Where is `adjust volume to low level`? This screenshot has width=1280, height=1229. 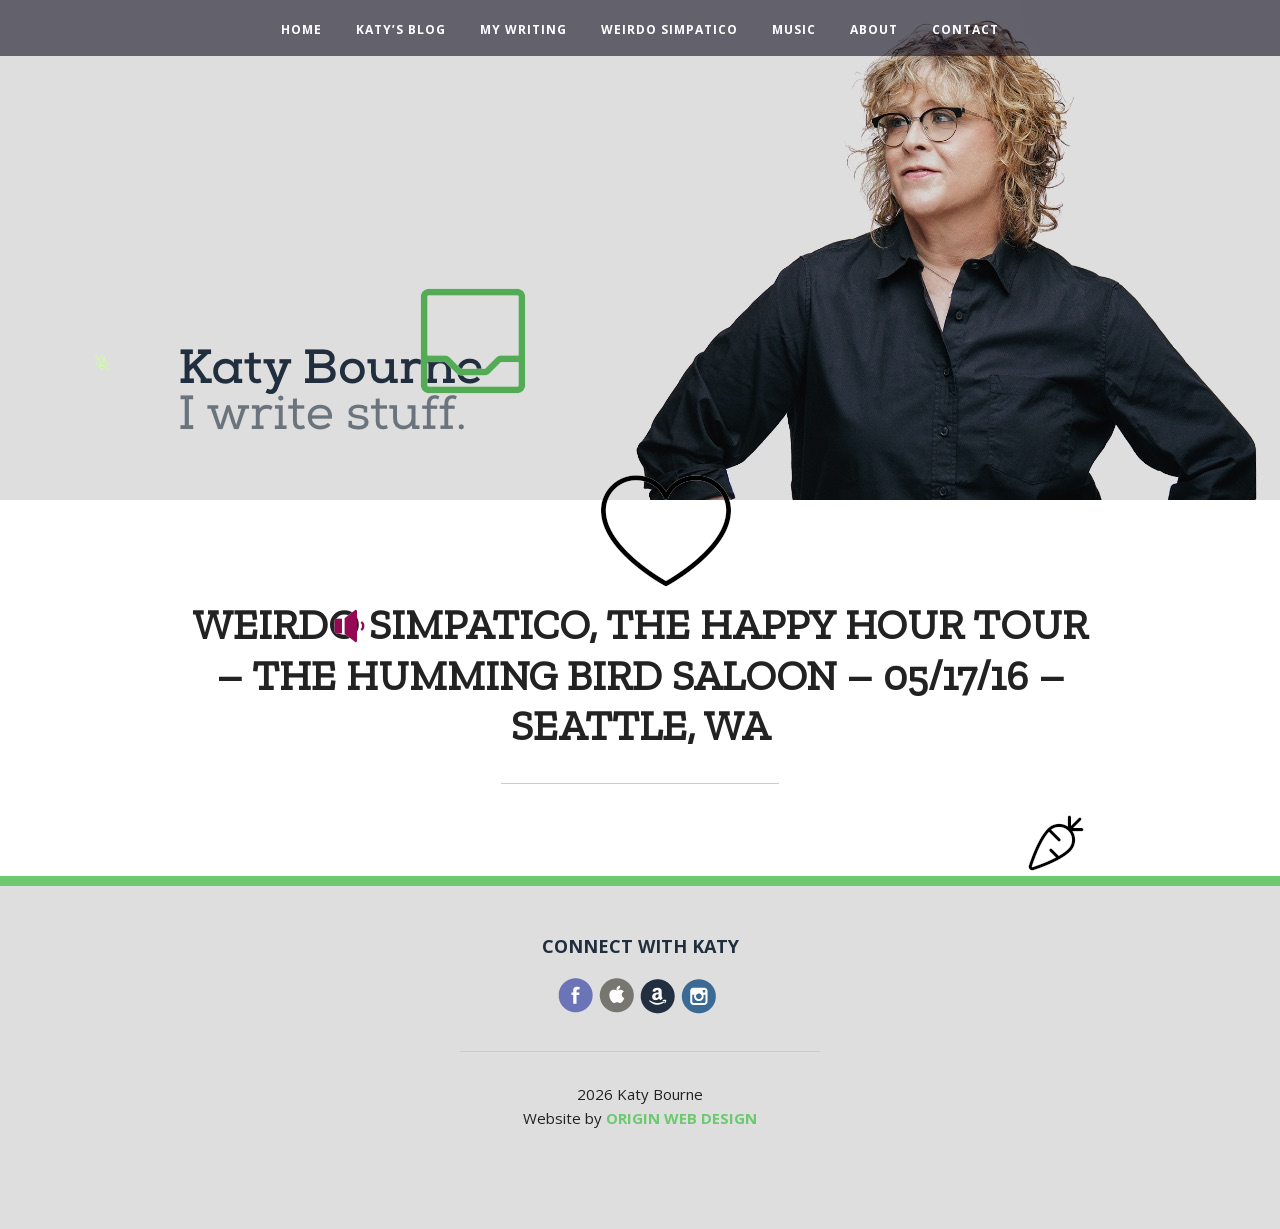 adjust volume to low level is located at coordinates (352, 626).